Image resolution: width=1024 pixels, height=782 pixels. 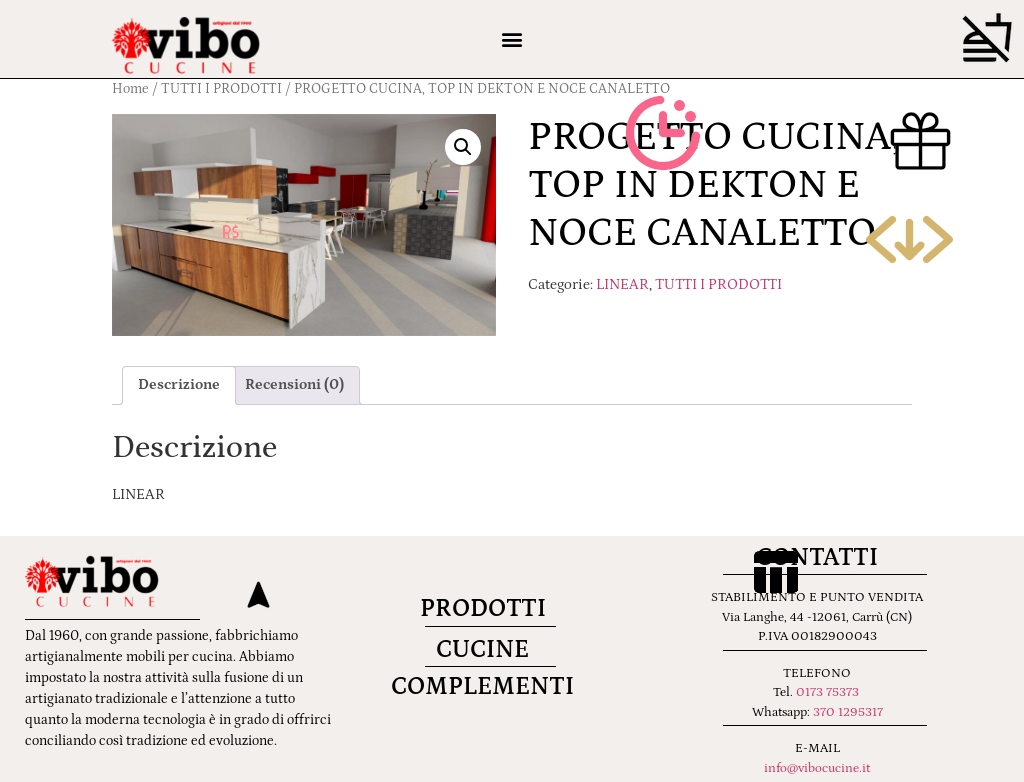 What do you see at coordinates (987, 37) in the screenshot?
I see `indicates no food allowed in this area` at bounding box center [987, 37].